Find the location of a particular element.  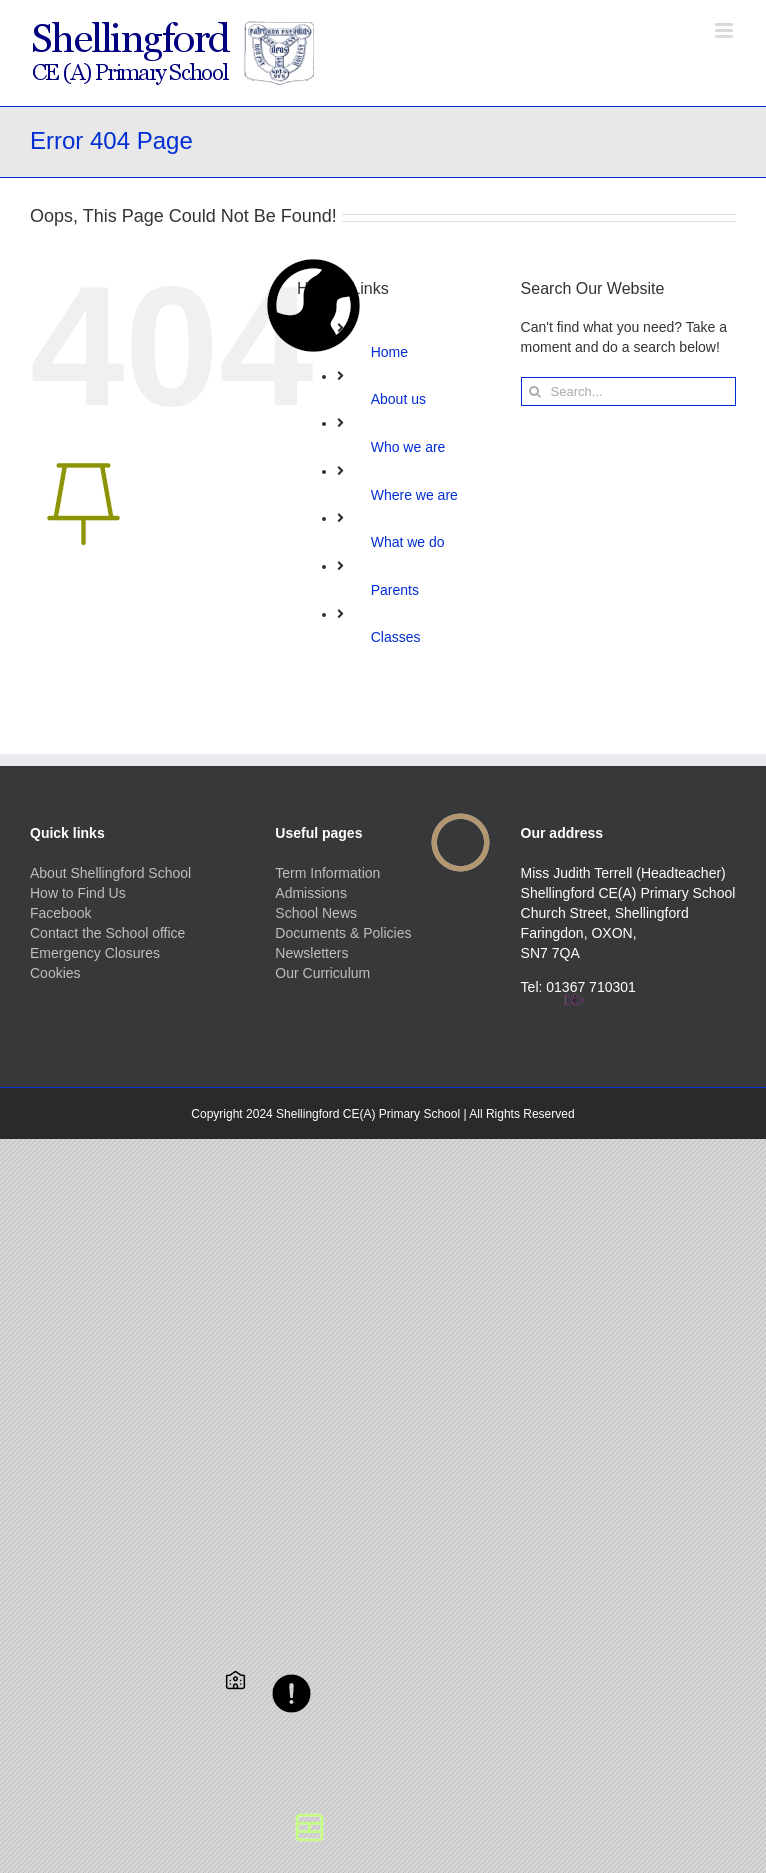

skip forward in media playback is located at coordinates (573, 999).